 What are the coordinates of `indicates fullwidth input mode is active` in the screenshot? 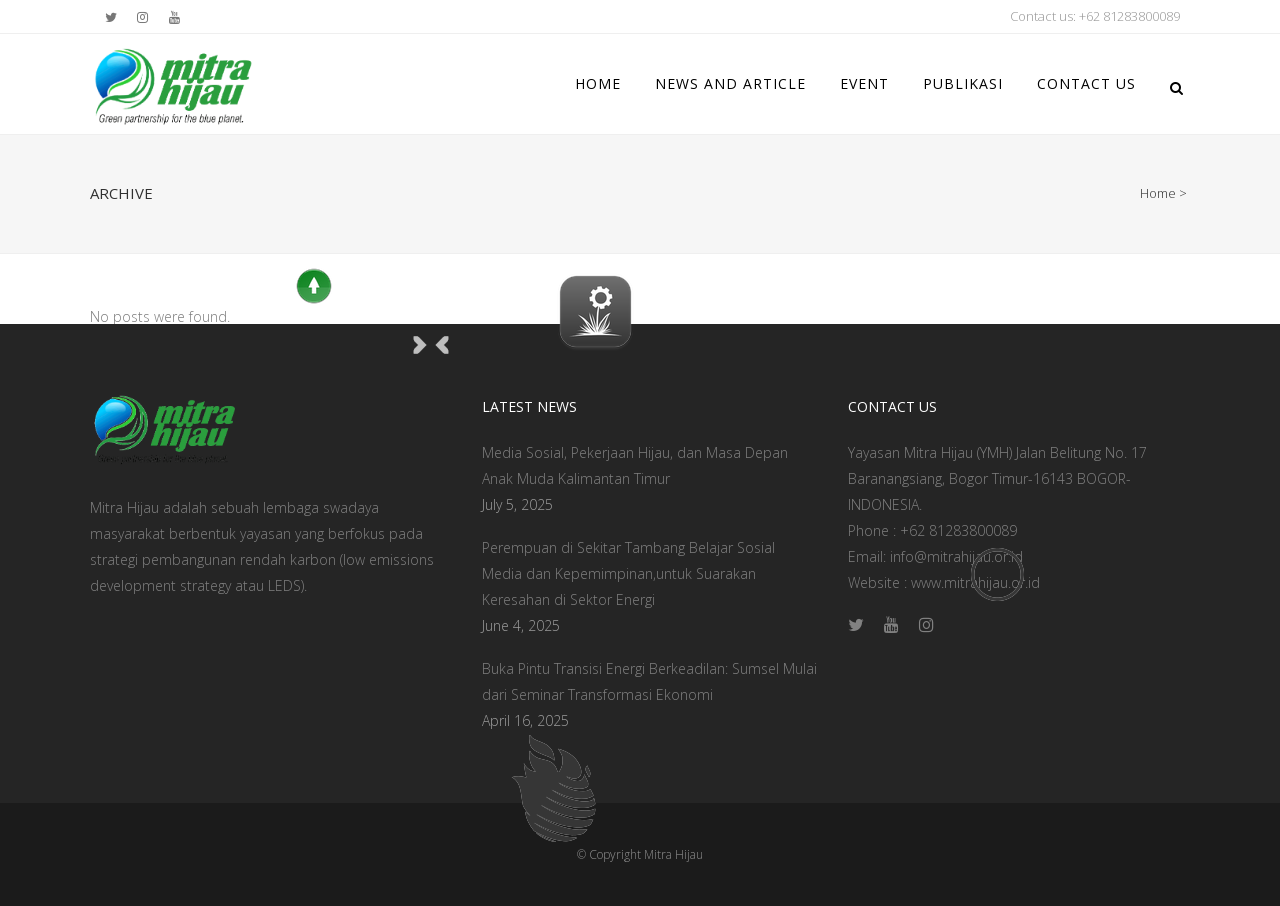 It's located at (997, 574).